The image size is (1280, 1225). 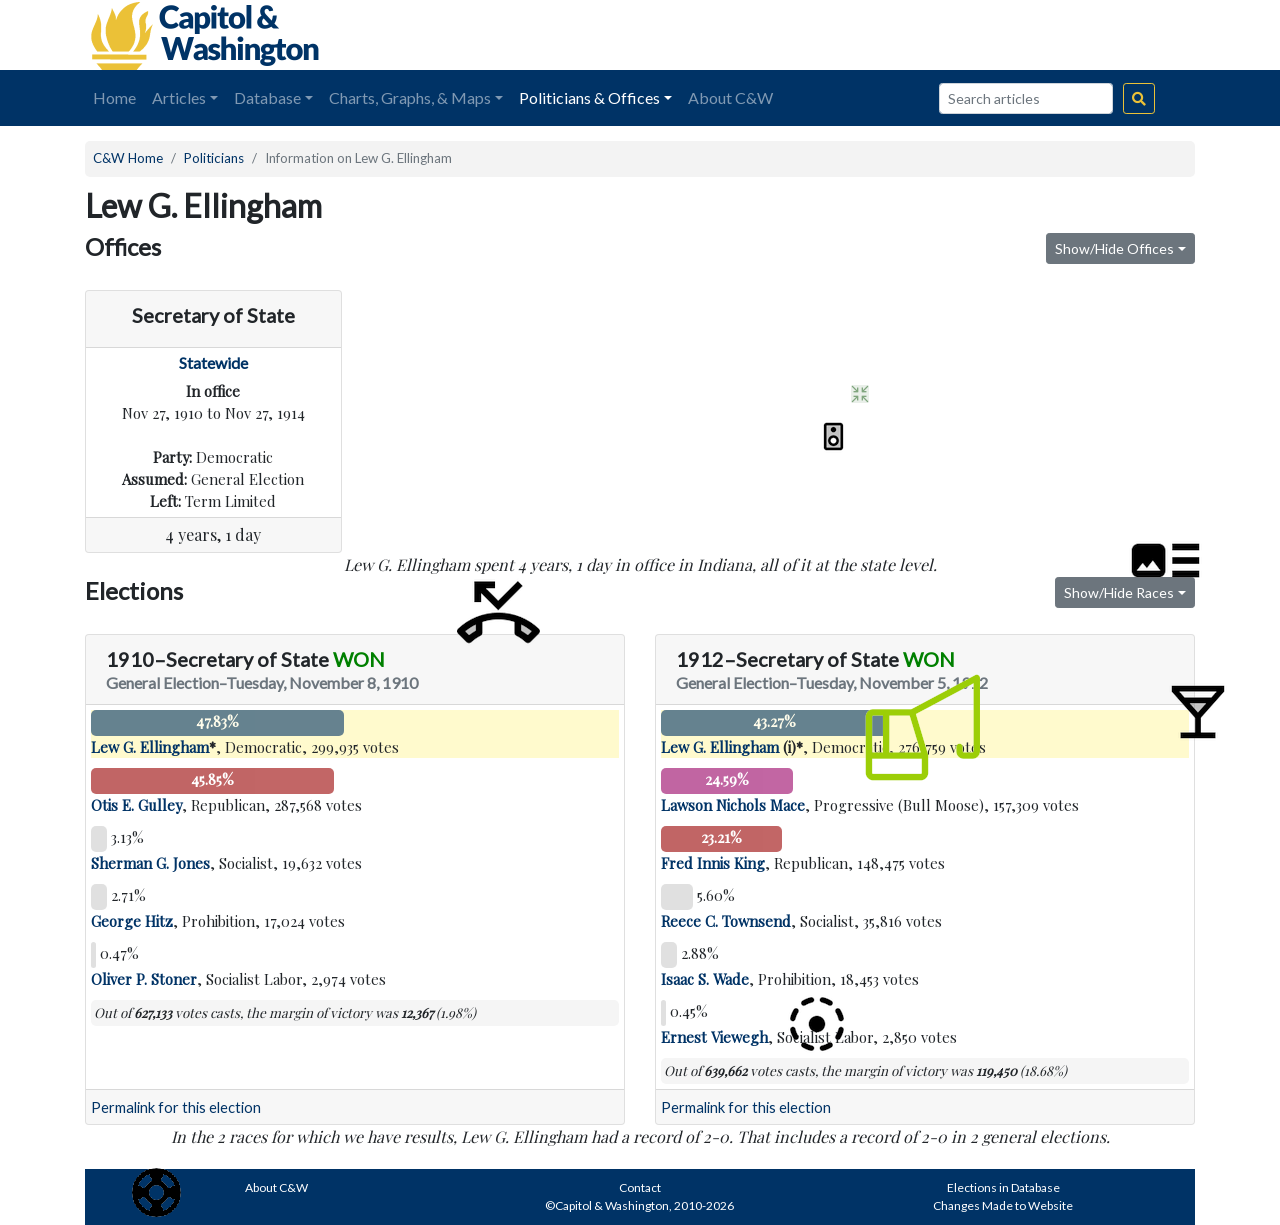 What do you see at coordinates (833, 436) in the screenshot?
I see `adjust speaker or audio output settings` at bounding box center [833, 436].